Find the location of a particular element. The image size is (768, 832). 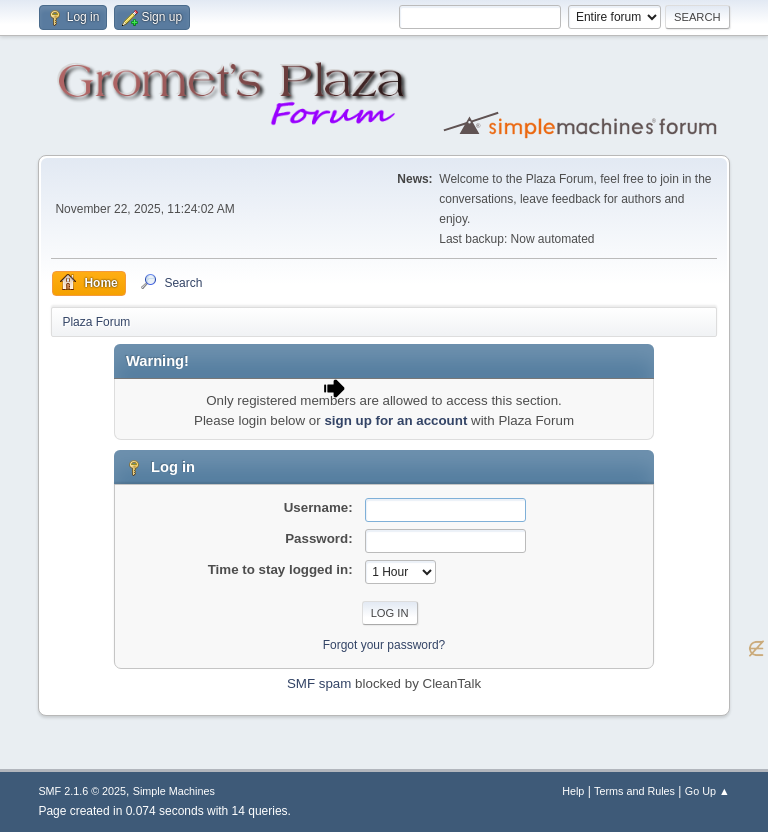

skip to end or last item is located at coordinates (334, 388).